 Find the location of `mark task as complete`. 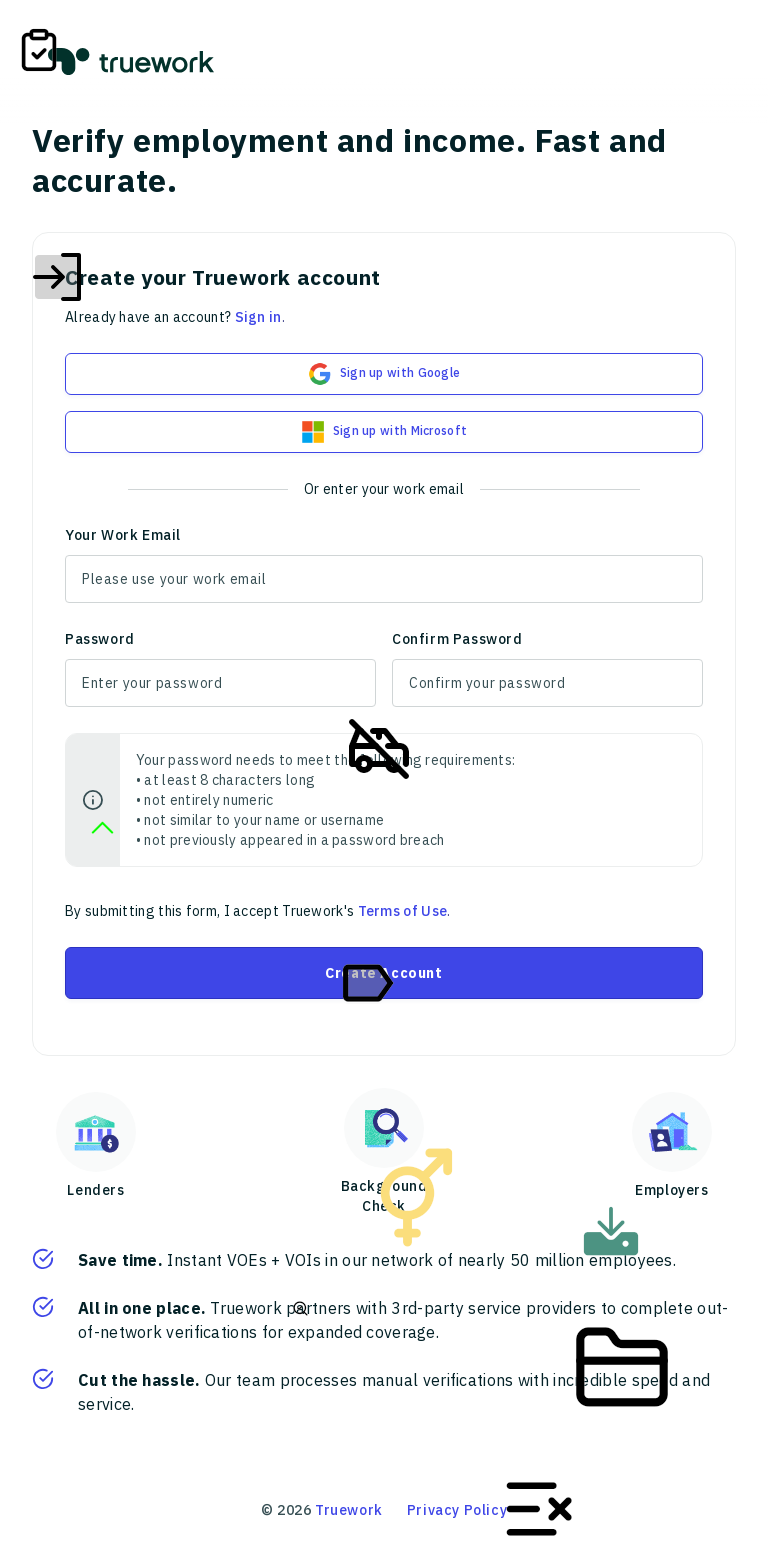

mark task as complete is located at coordinates (39, 50).